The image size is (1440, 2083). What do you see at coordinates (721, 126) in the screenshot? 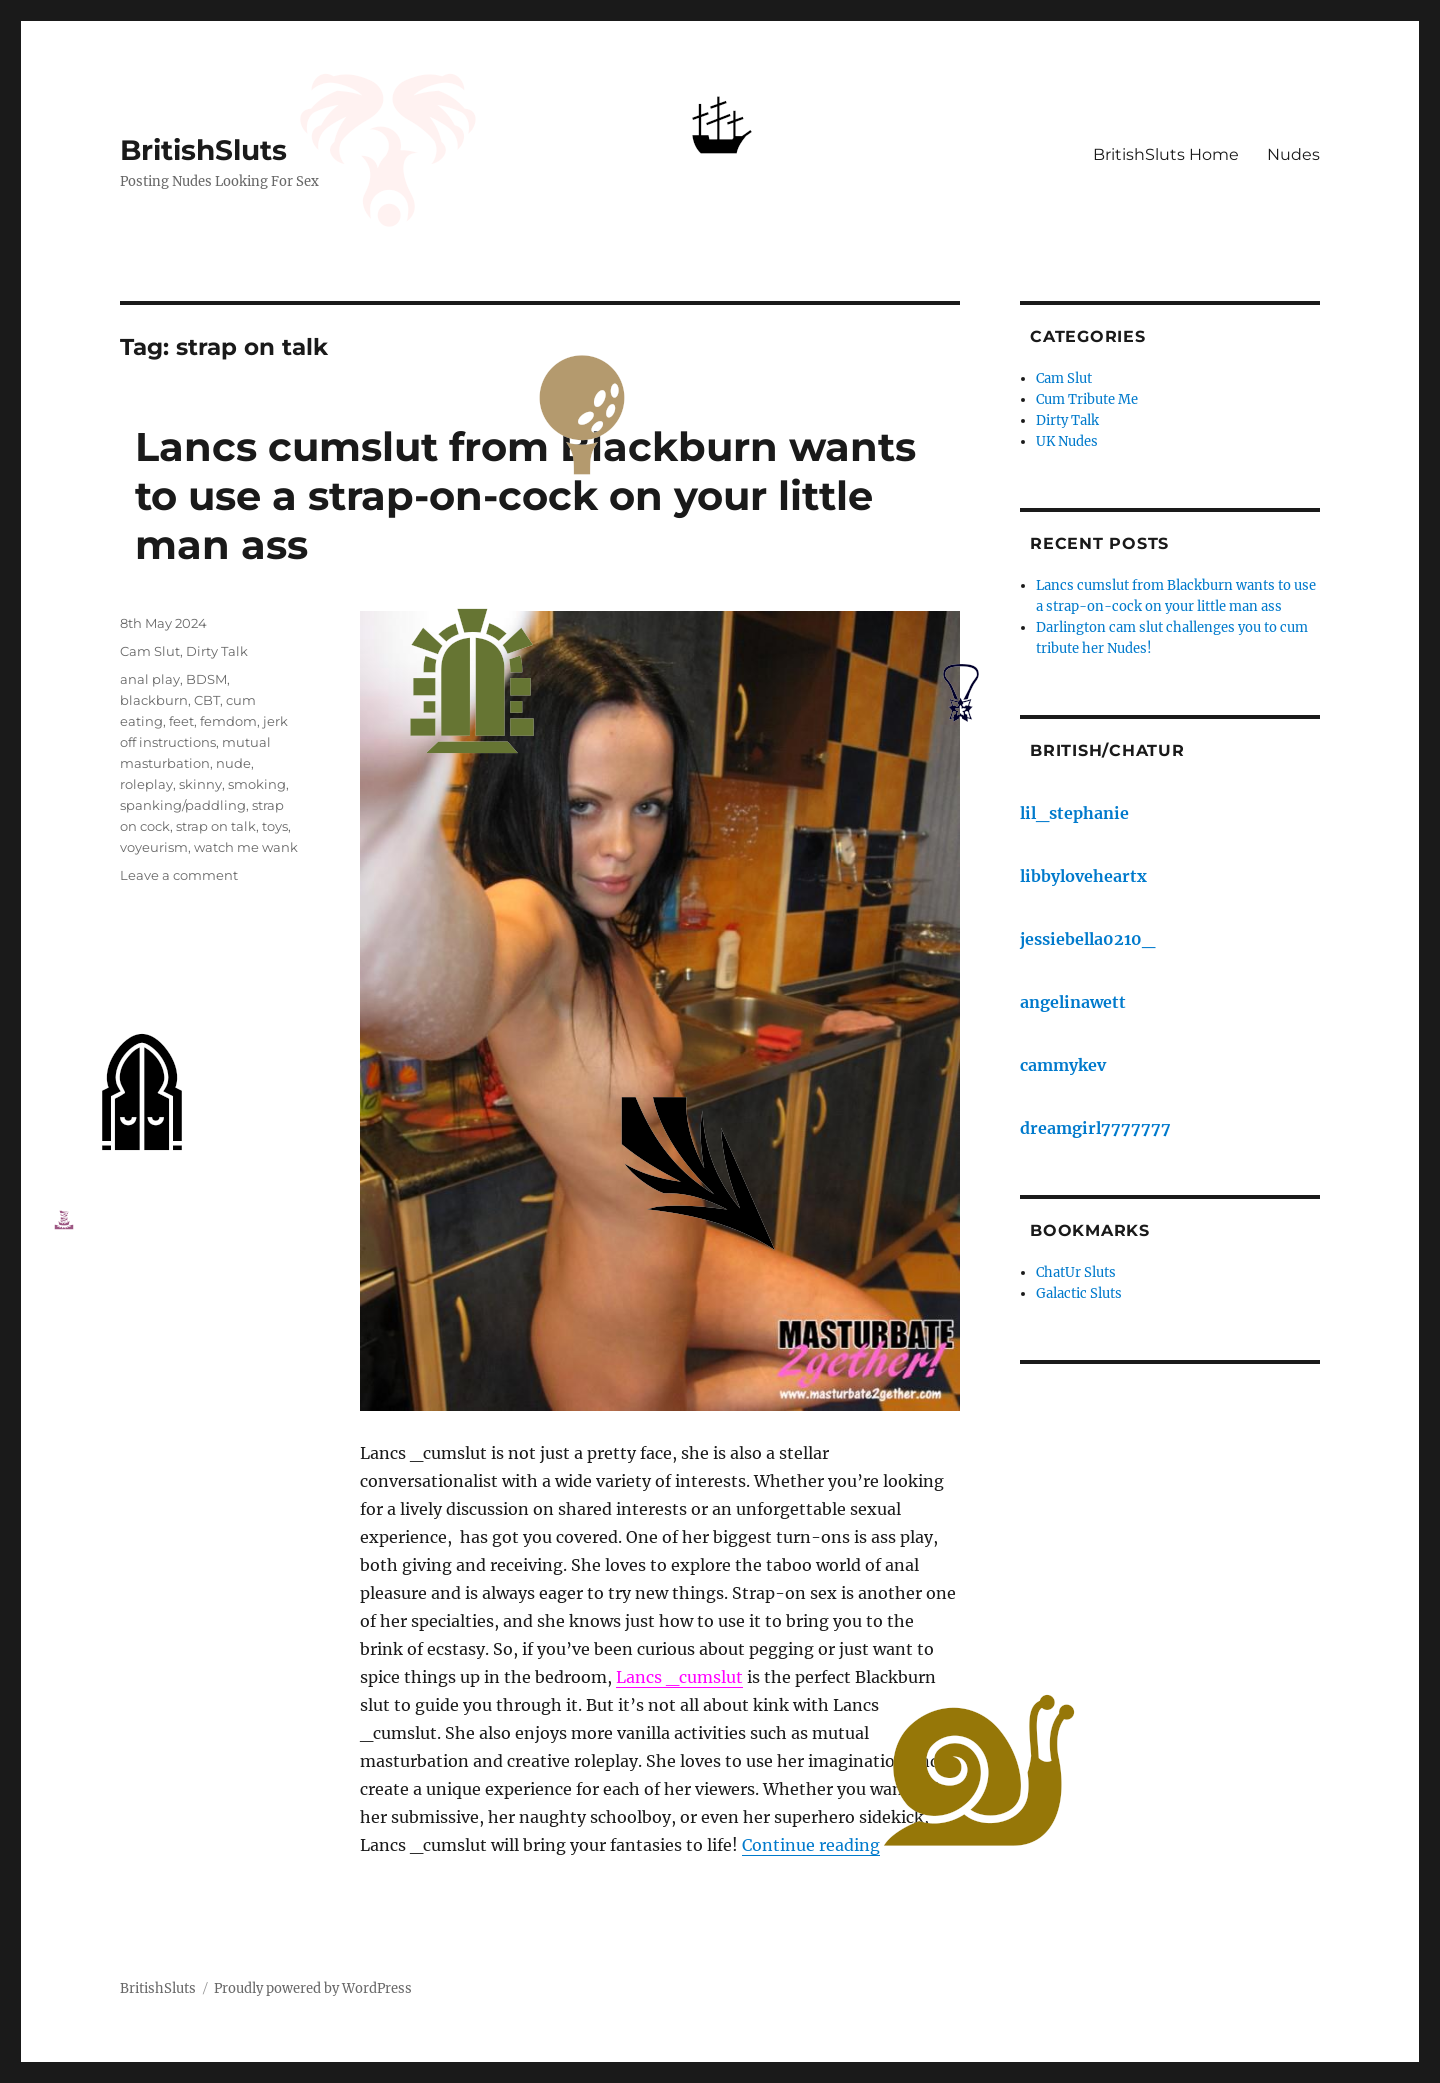
I see `access naval or ship-related game content` at bounding box center [721, 126].